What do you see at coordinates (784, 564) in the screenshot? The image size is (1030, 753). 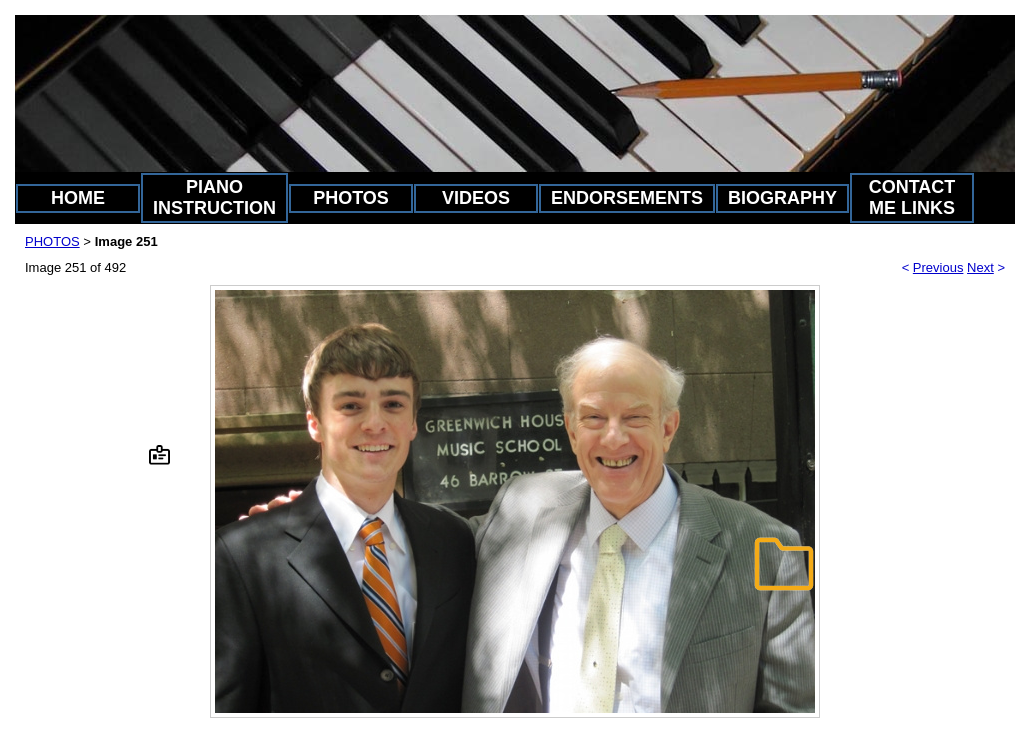 I see `open folder or directory` at bounding box center [784, 564].